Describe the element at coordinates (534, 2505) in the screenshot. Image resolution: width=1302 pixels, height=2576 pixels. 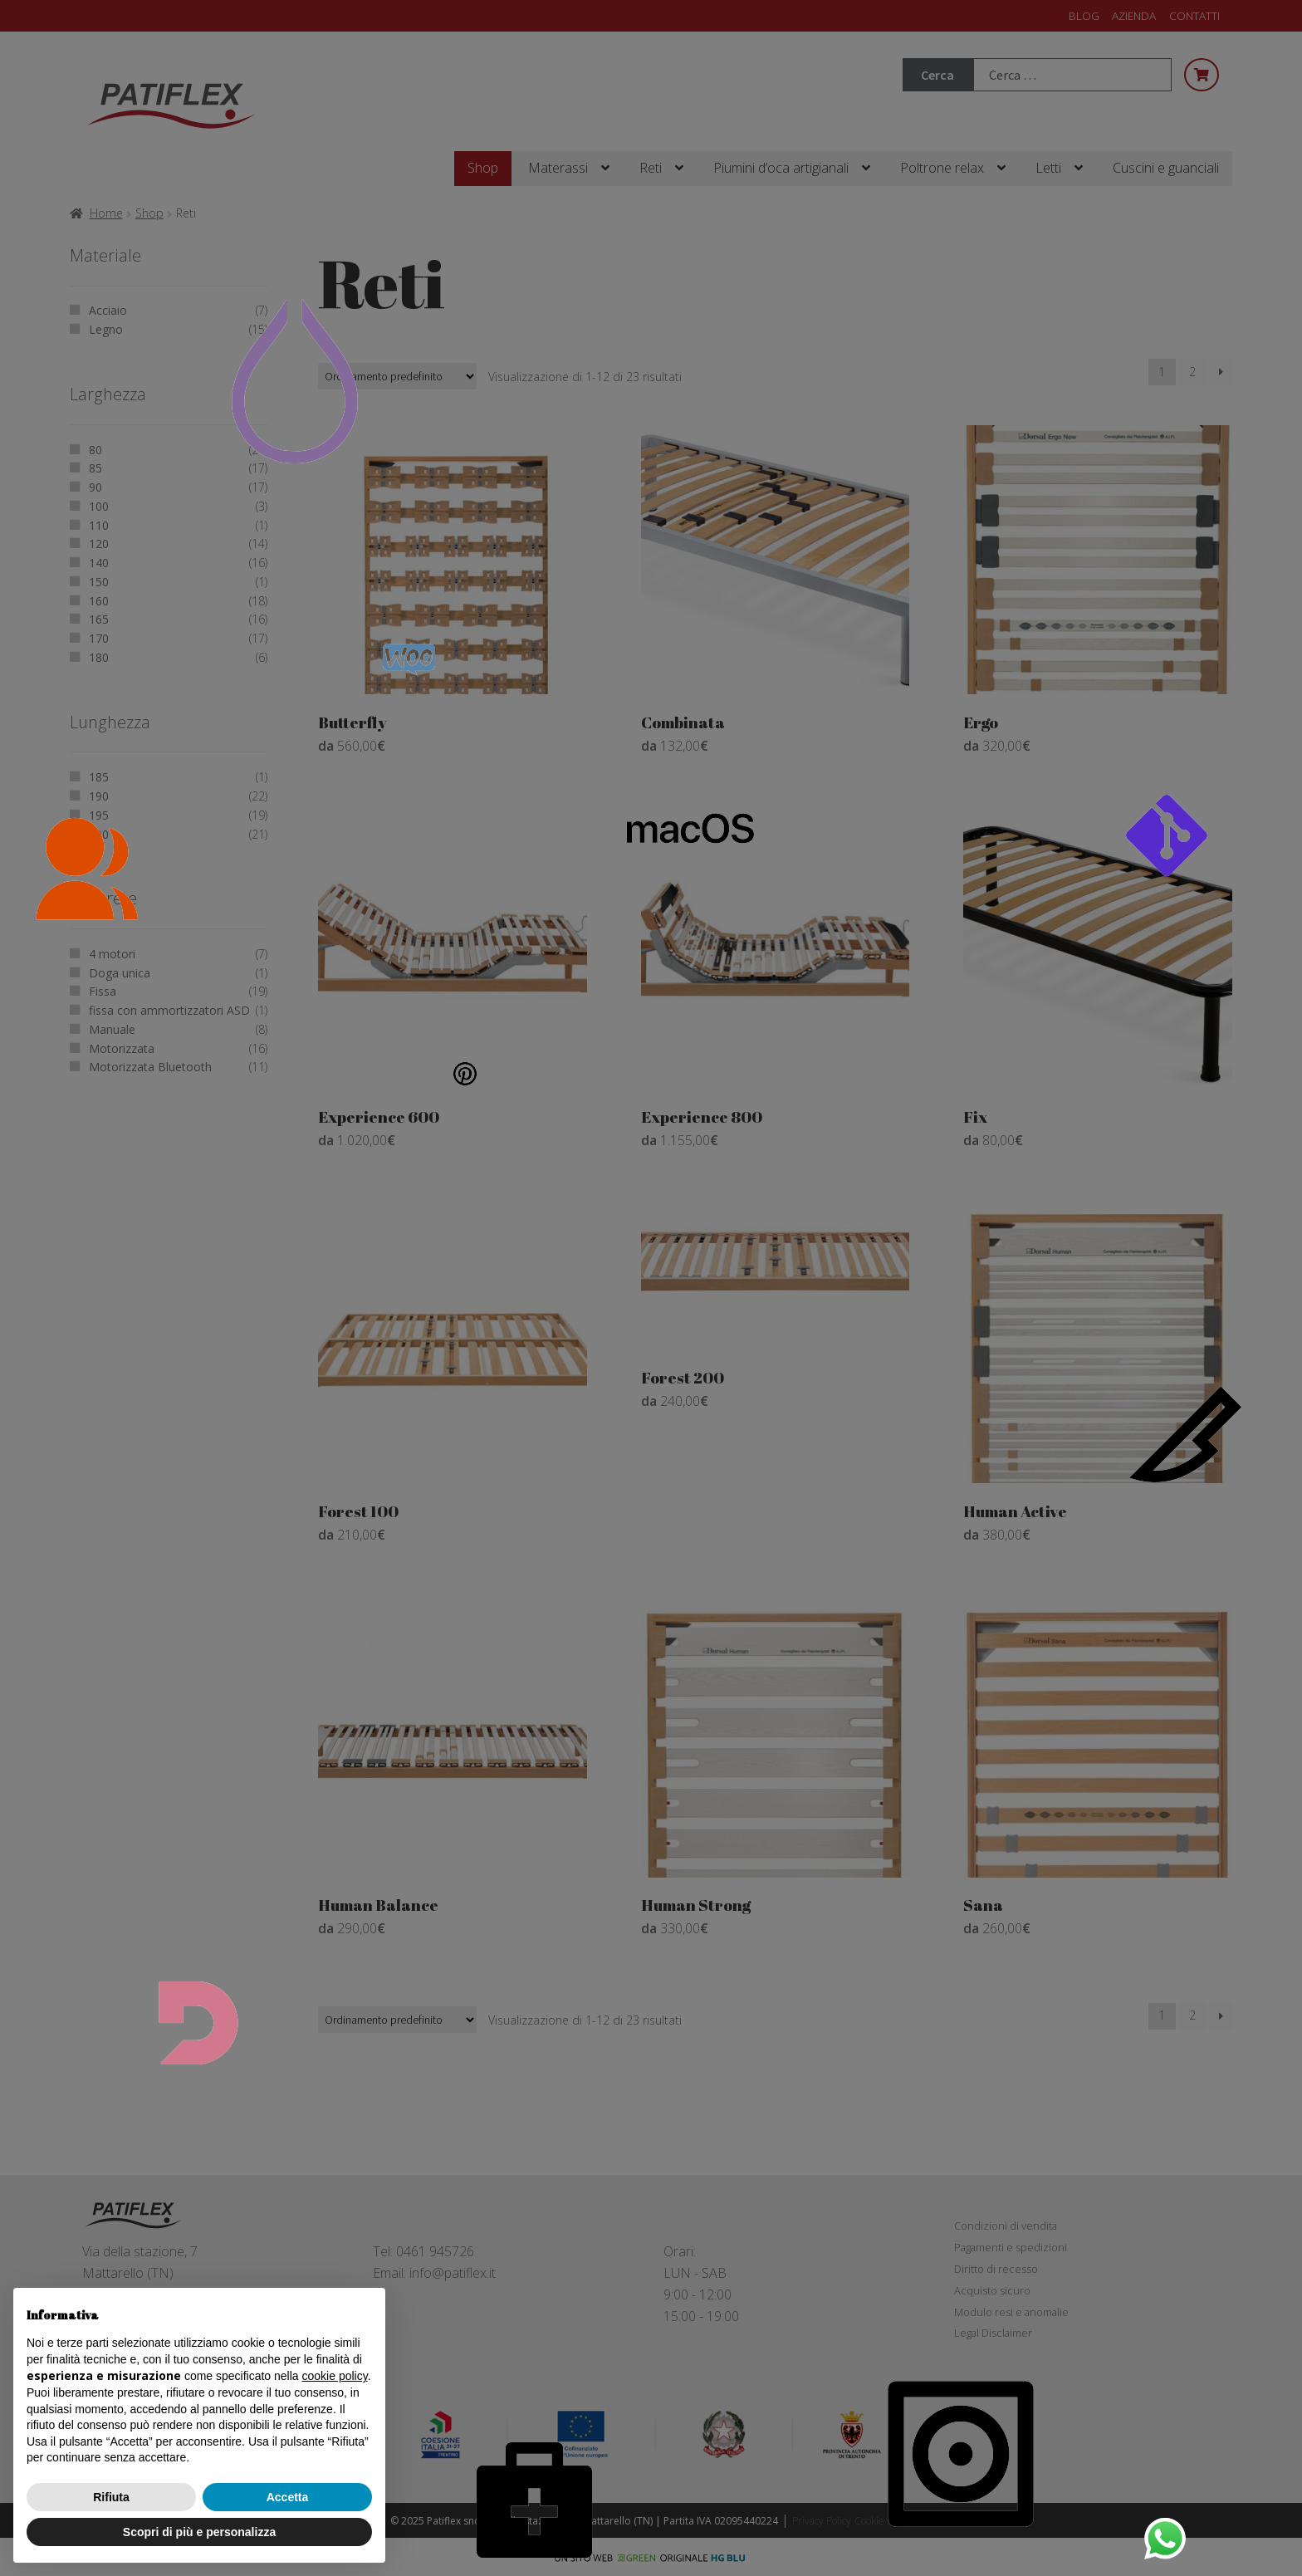
I see `access health or medical resources` at that location.